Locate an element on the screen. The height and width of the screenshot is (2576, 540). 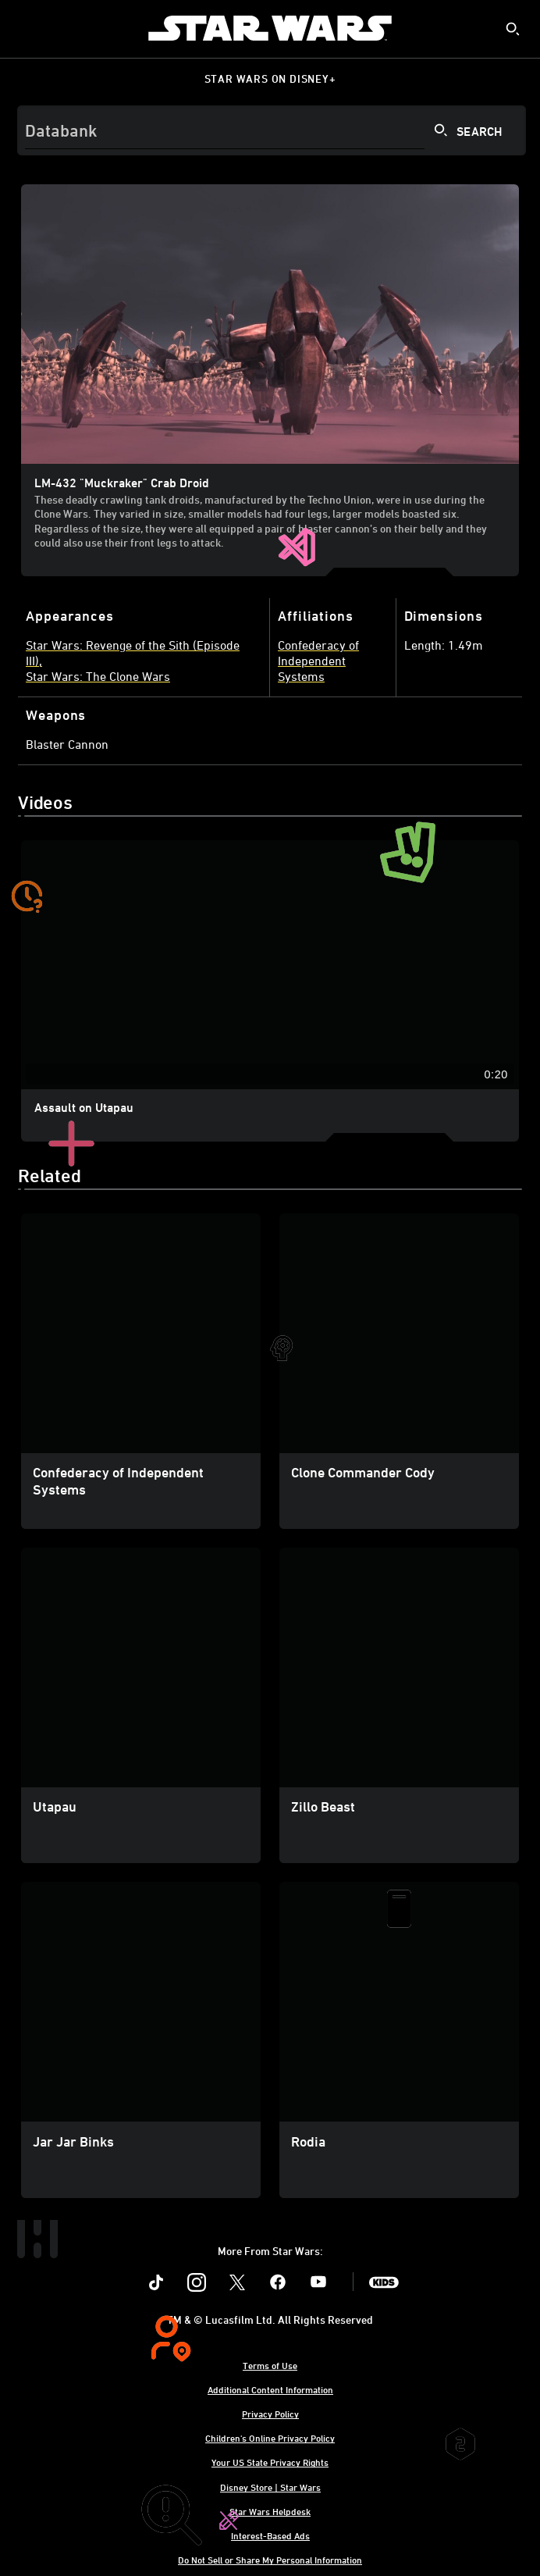
open the Deliveroo food delivery app is located at coordinates (407, 852).